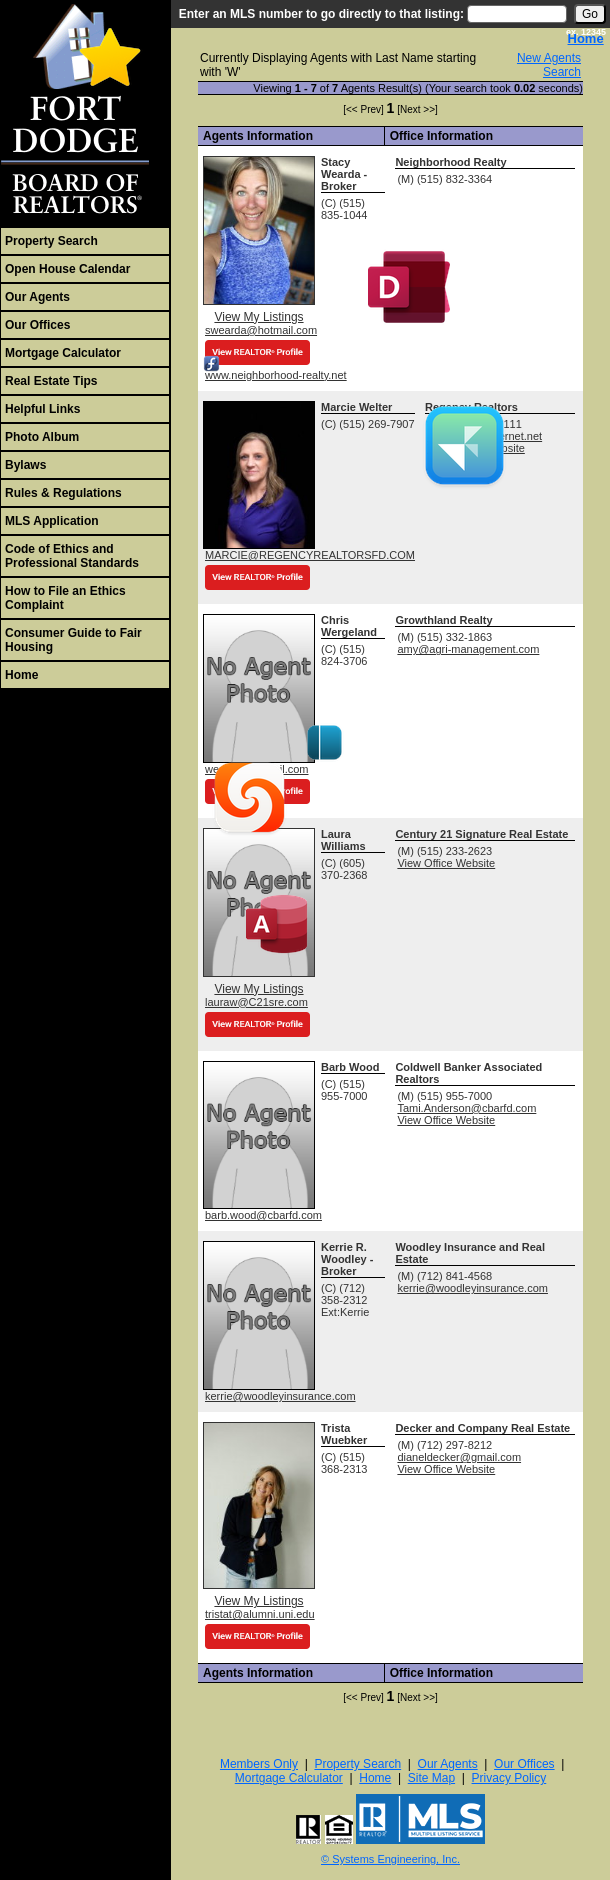 This screenshot has width=610, height=1880. Describe the element at coordinates (464, 445) in the screenshot. I see `open the adwaita demo app` at that location.